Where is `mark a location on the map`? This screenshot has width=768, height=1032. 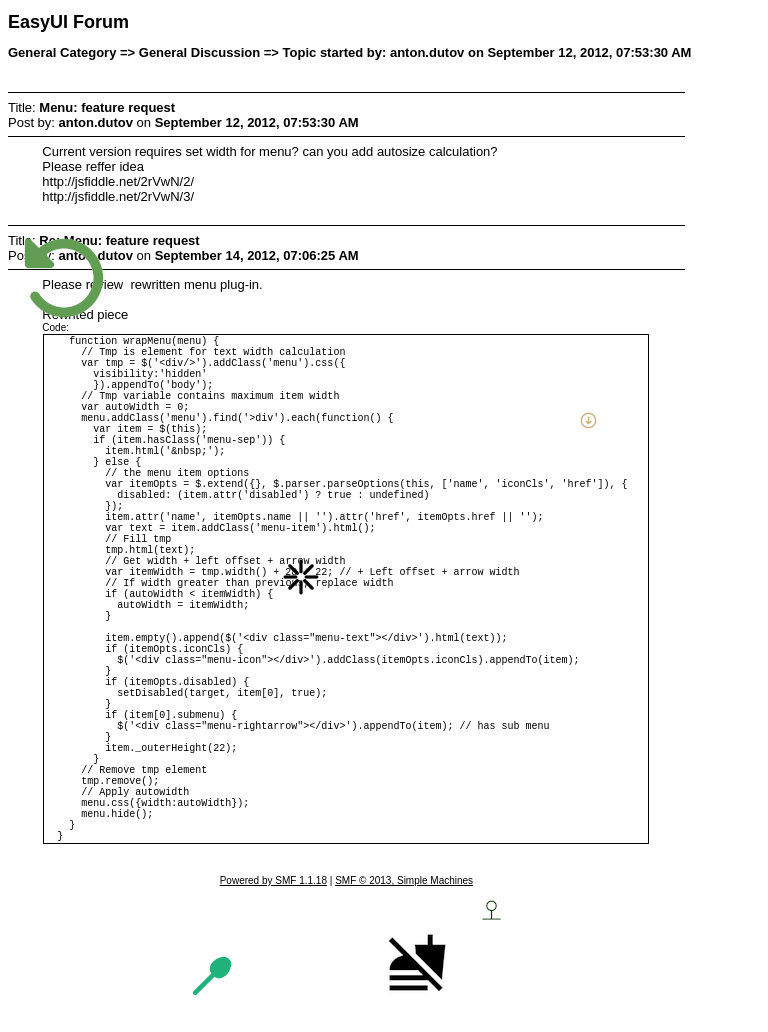 mark a location on the map is located at coordinates (491, 910).